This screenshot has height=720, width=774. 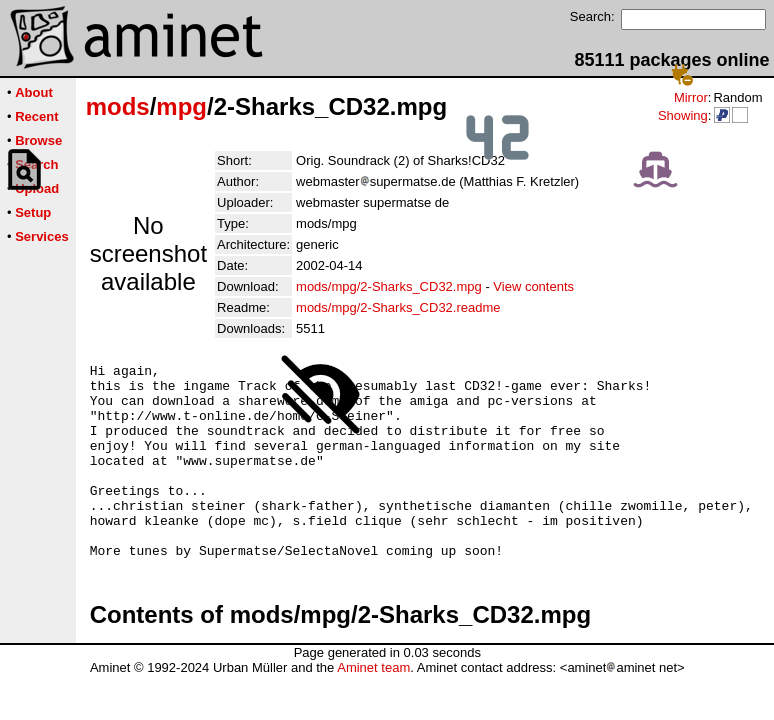 I want to click on disconnect or remove a power connection, so click(x=681, y=75).